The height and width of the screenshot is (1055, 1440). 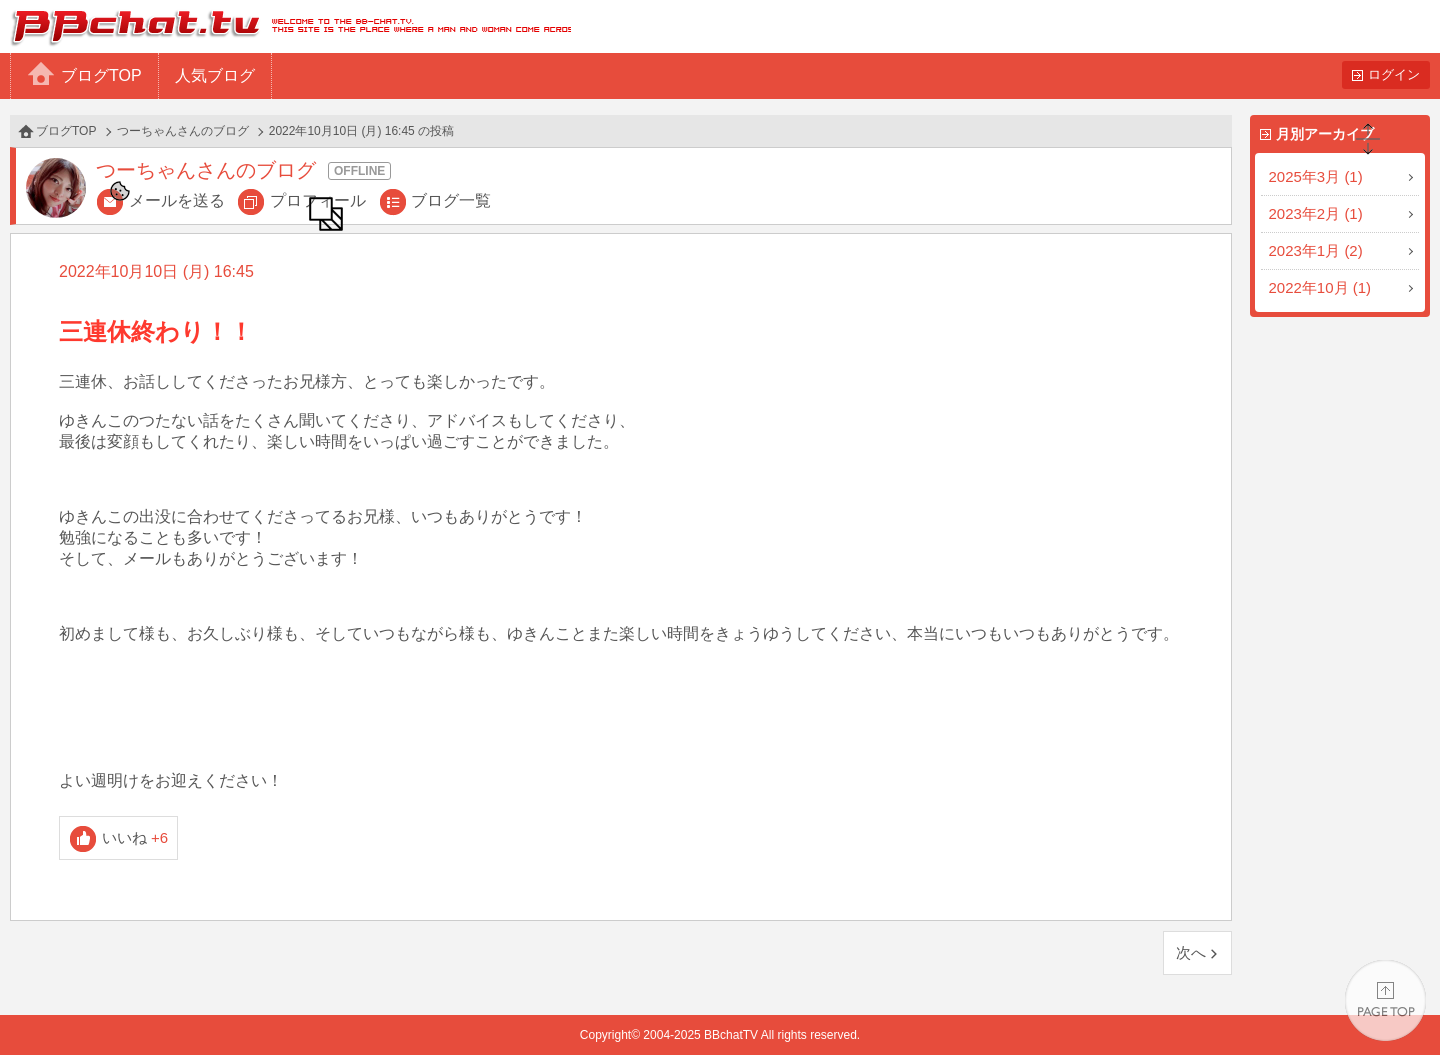 What do you see at coordinates (1368, 139) in the screenshot?
I see `expand content vertically` at bounding box center [1368, 139].